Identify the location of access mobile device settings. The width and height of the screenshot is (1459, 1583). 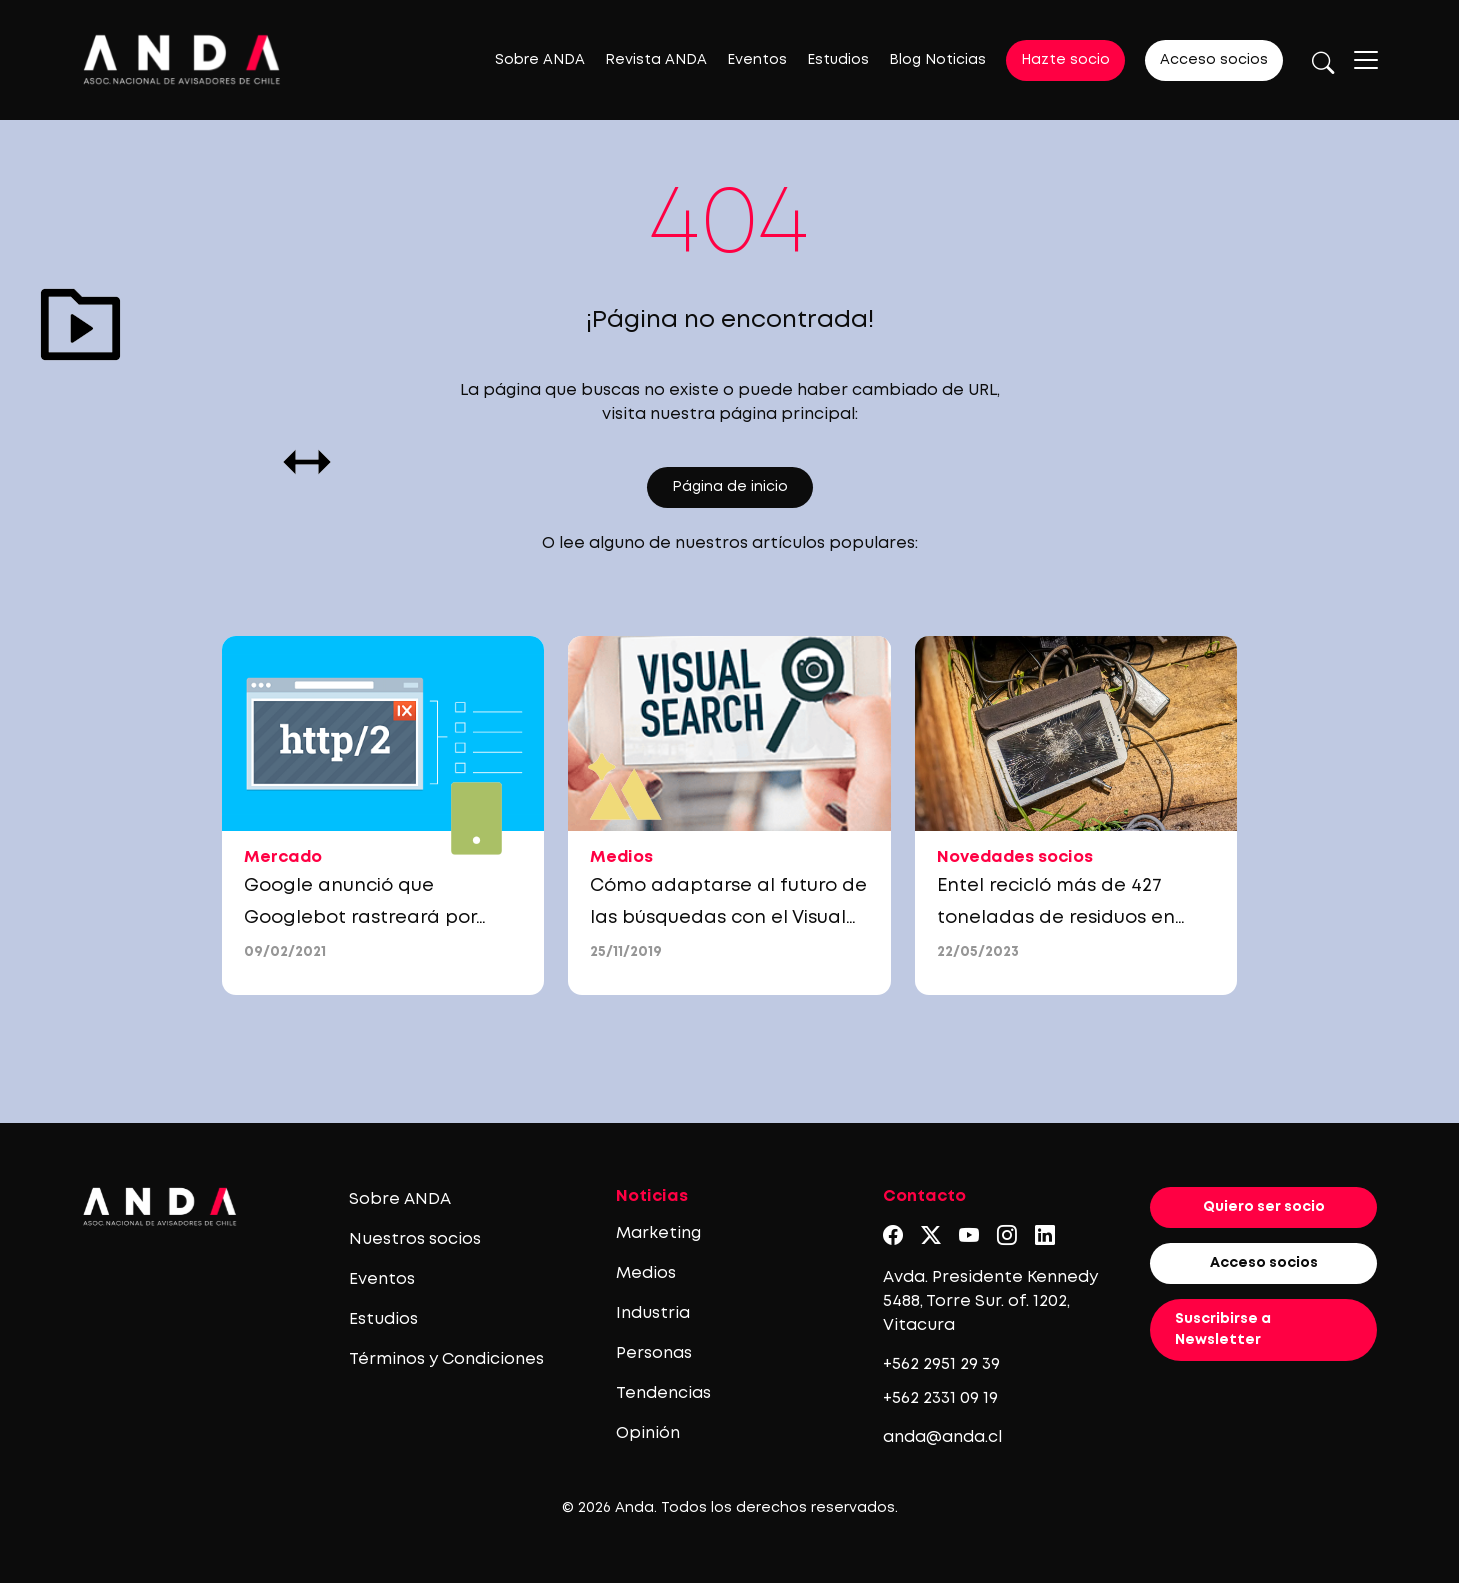
(476, 818).